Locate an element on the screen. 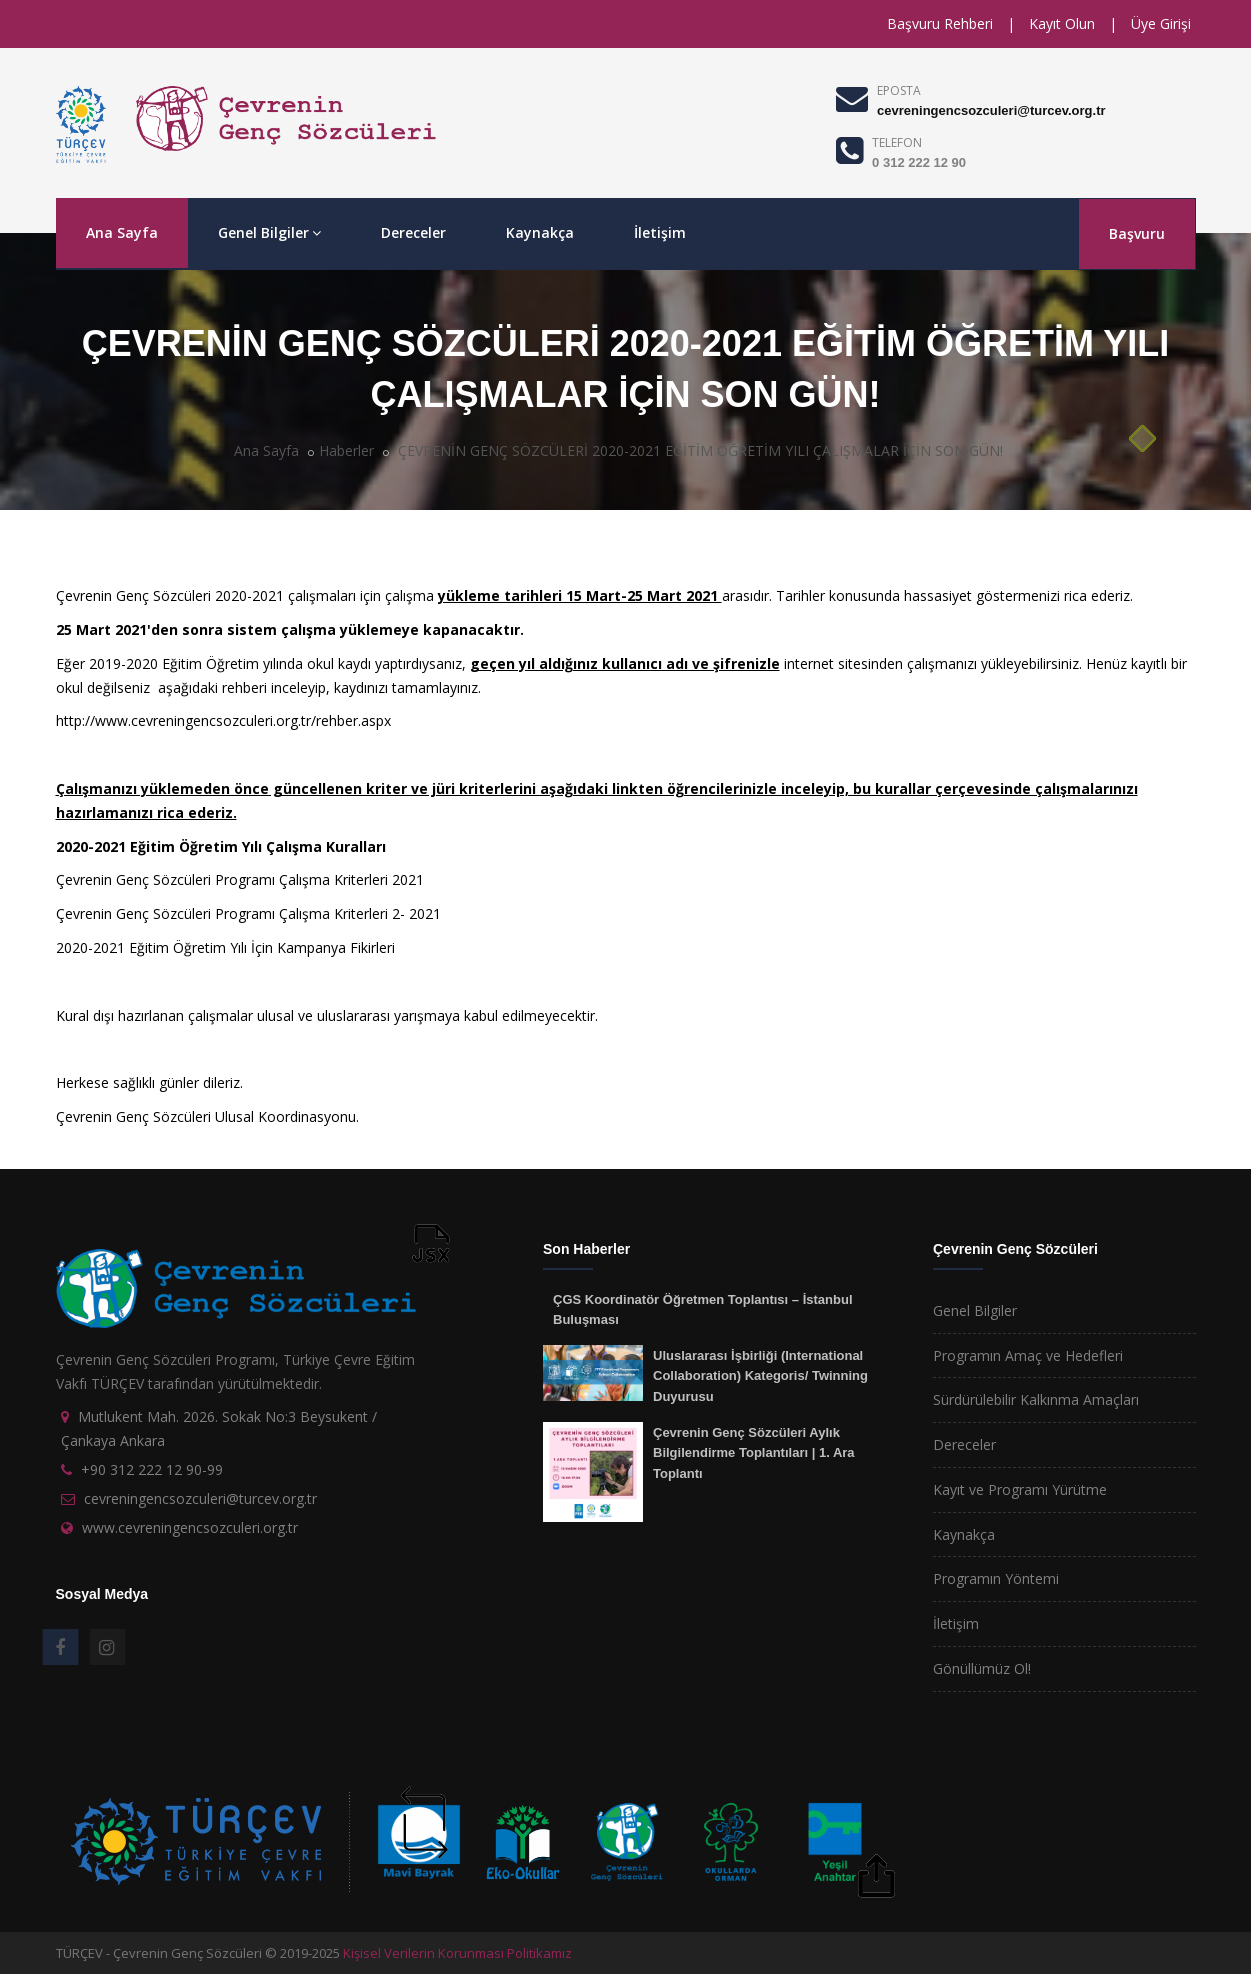 The width and height of the screenshot is (1251, 1984). rotate device orientation is located at coordinates (424, 1822).